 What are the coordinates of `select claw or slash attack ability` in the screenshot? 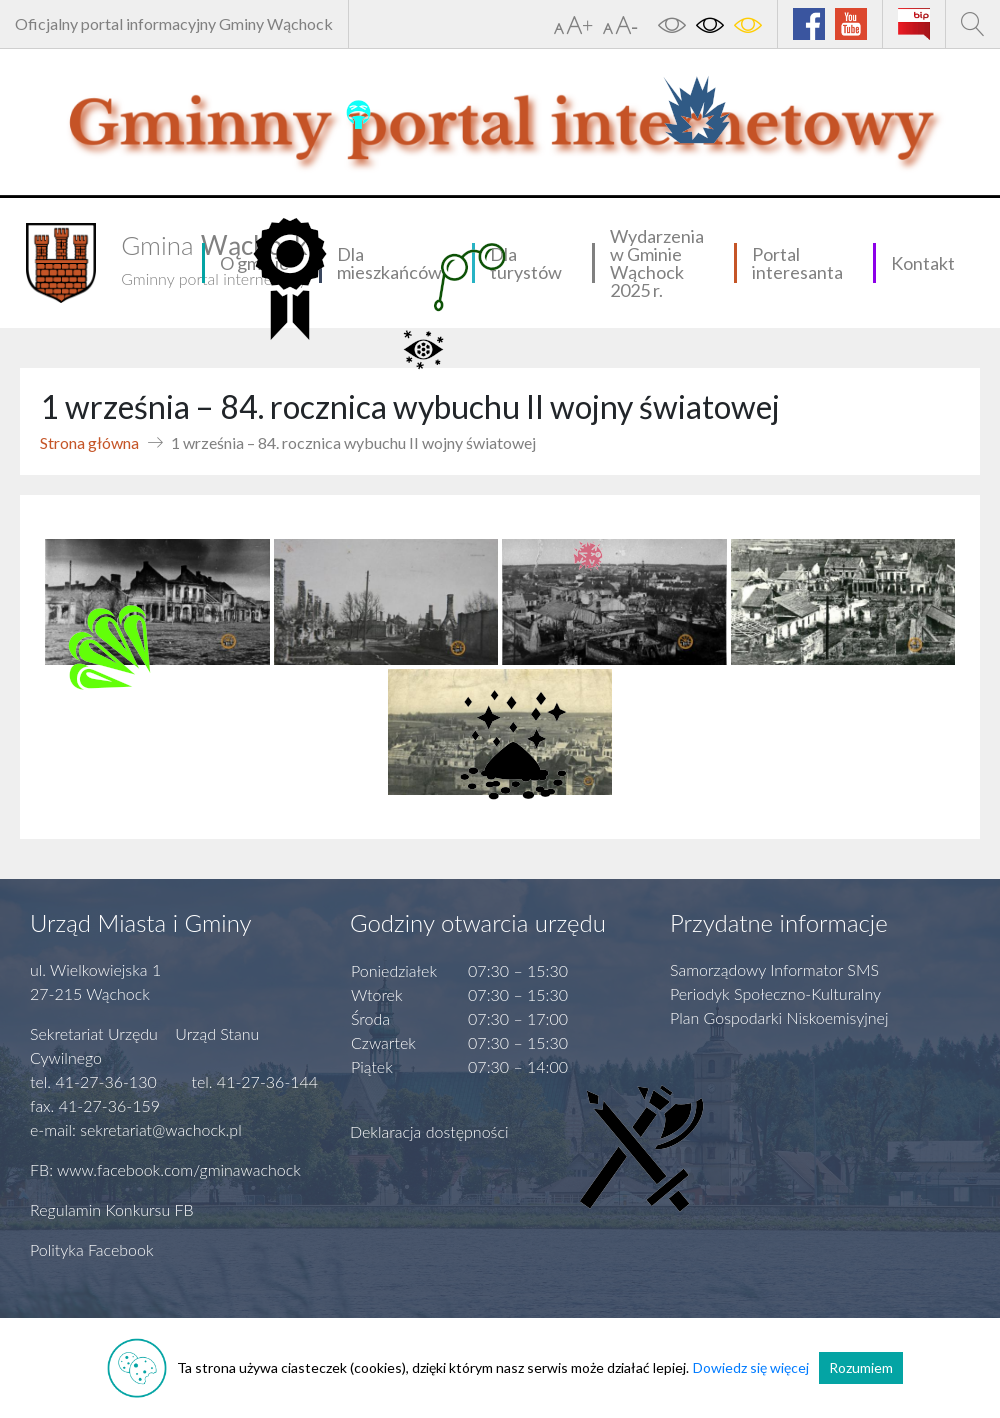 It's located at (110, 647).